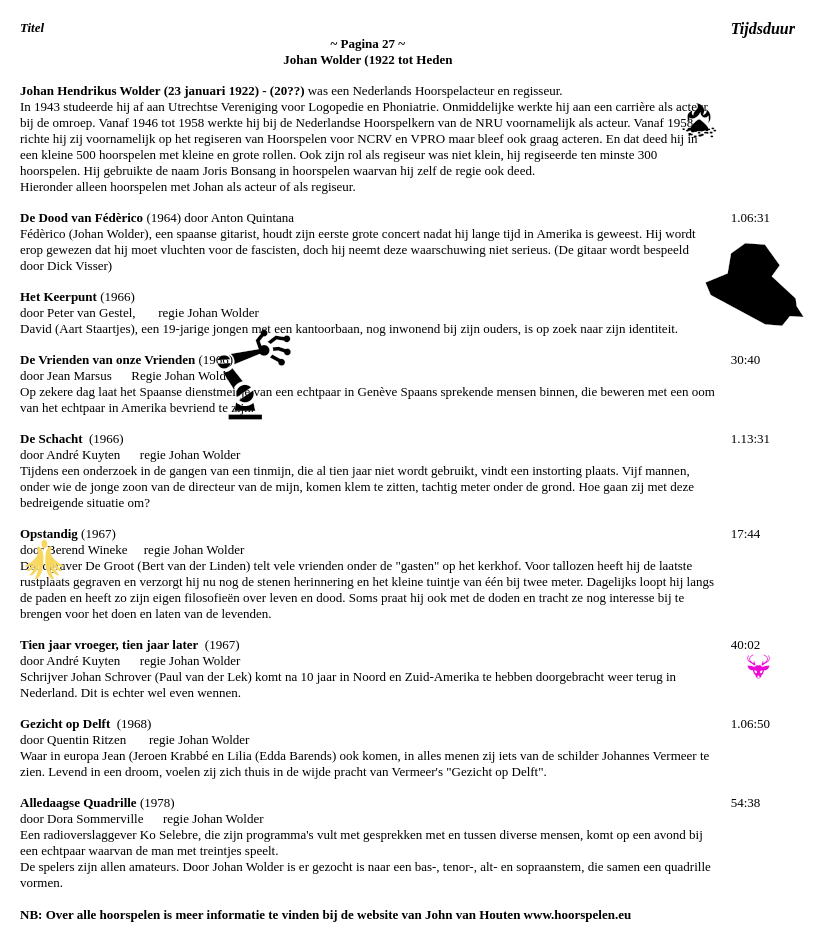  What do you see at coordinates (44, 559) in the screenshot?
I see `equip a wing cloak or cape item` at bounding box center [44, 559].